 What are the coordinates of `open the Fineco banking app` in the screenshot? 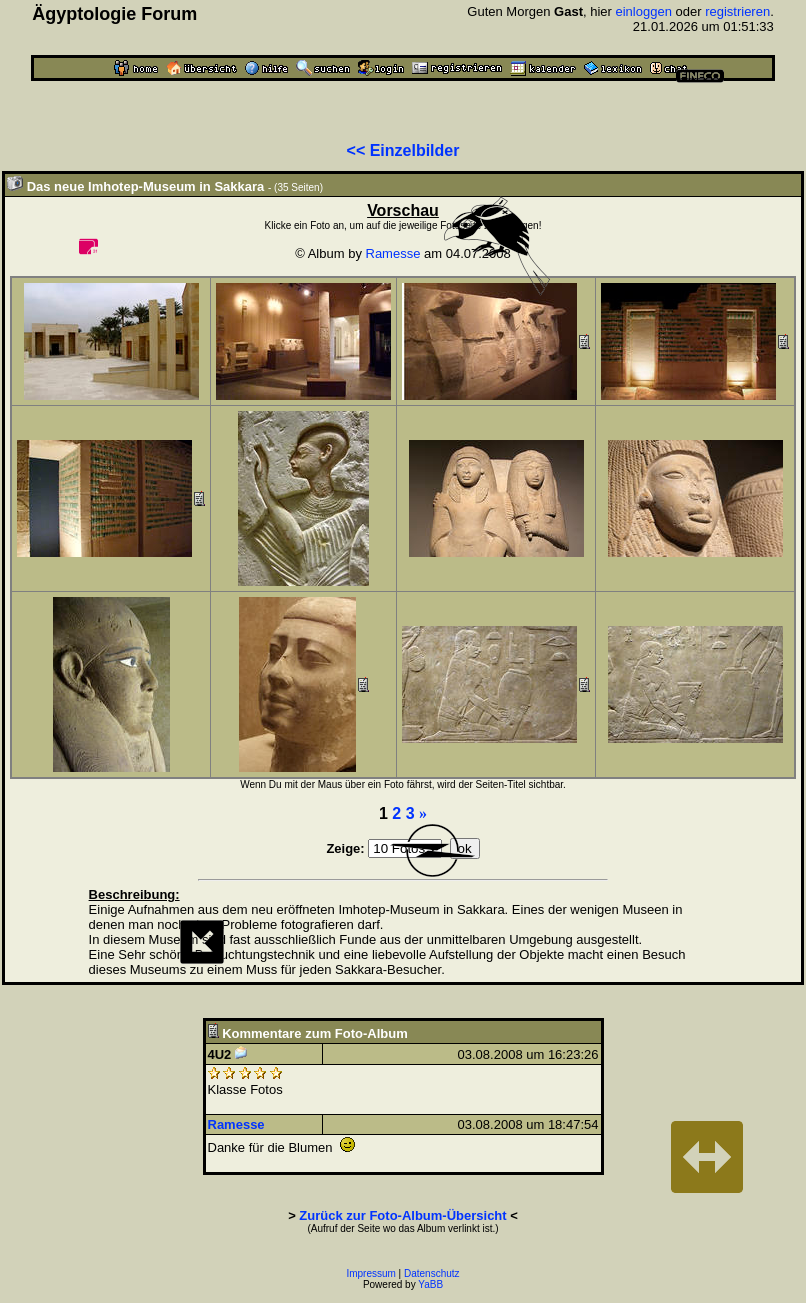 It's located at (700, 76).